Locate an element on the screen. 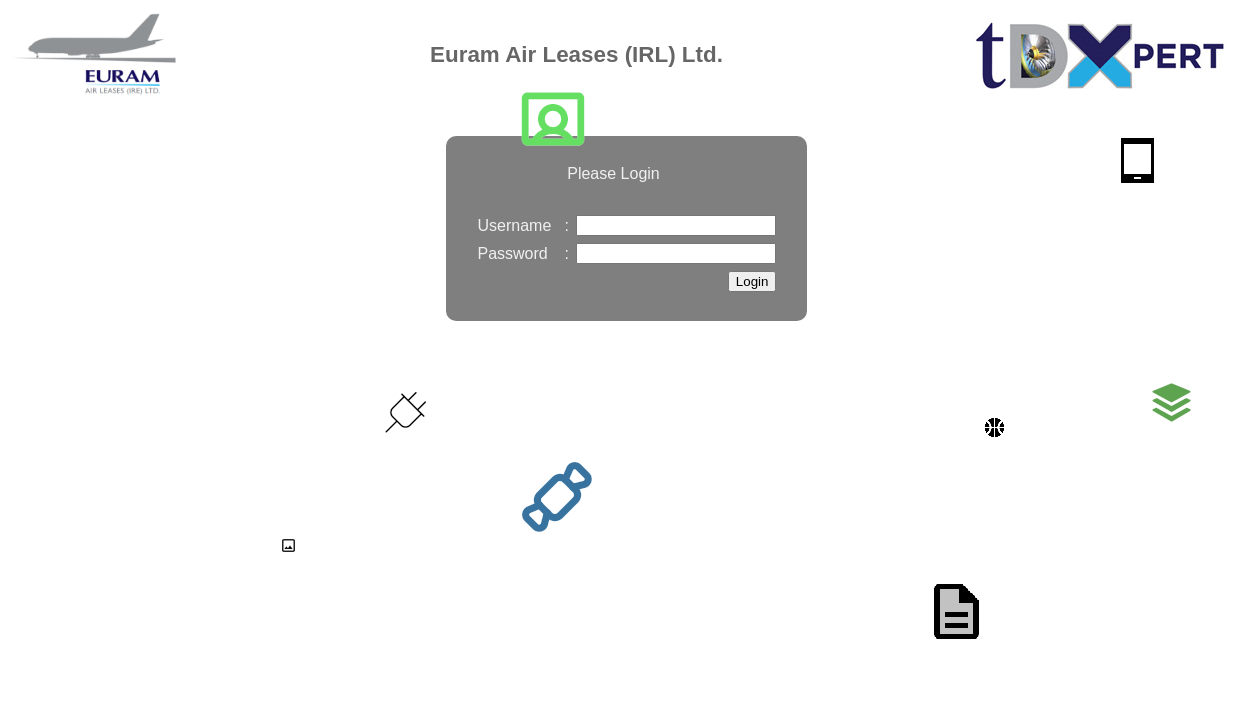 The height and width of the screenshot is (721, 1238). access basketball scores or sports content is located at coordinates (994, 427).